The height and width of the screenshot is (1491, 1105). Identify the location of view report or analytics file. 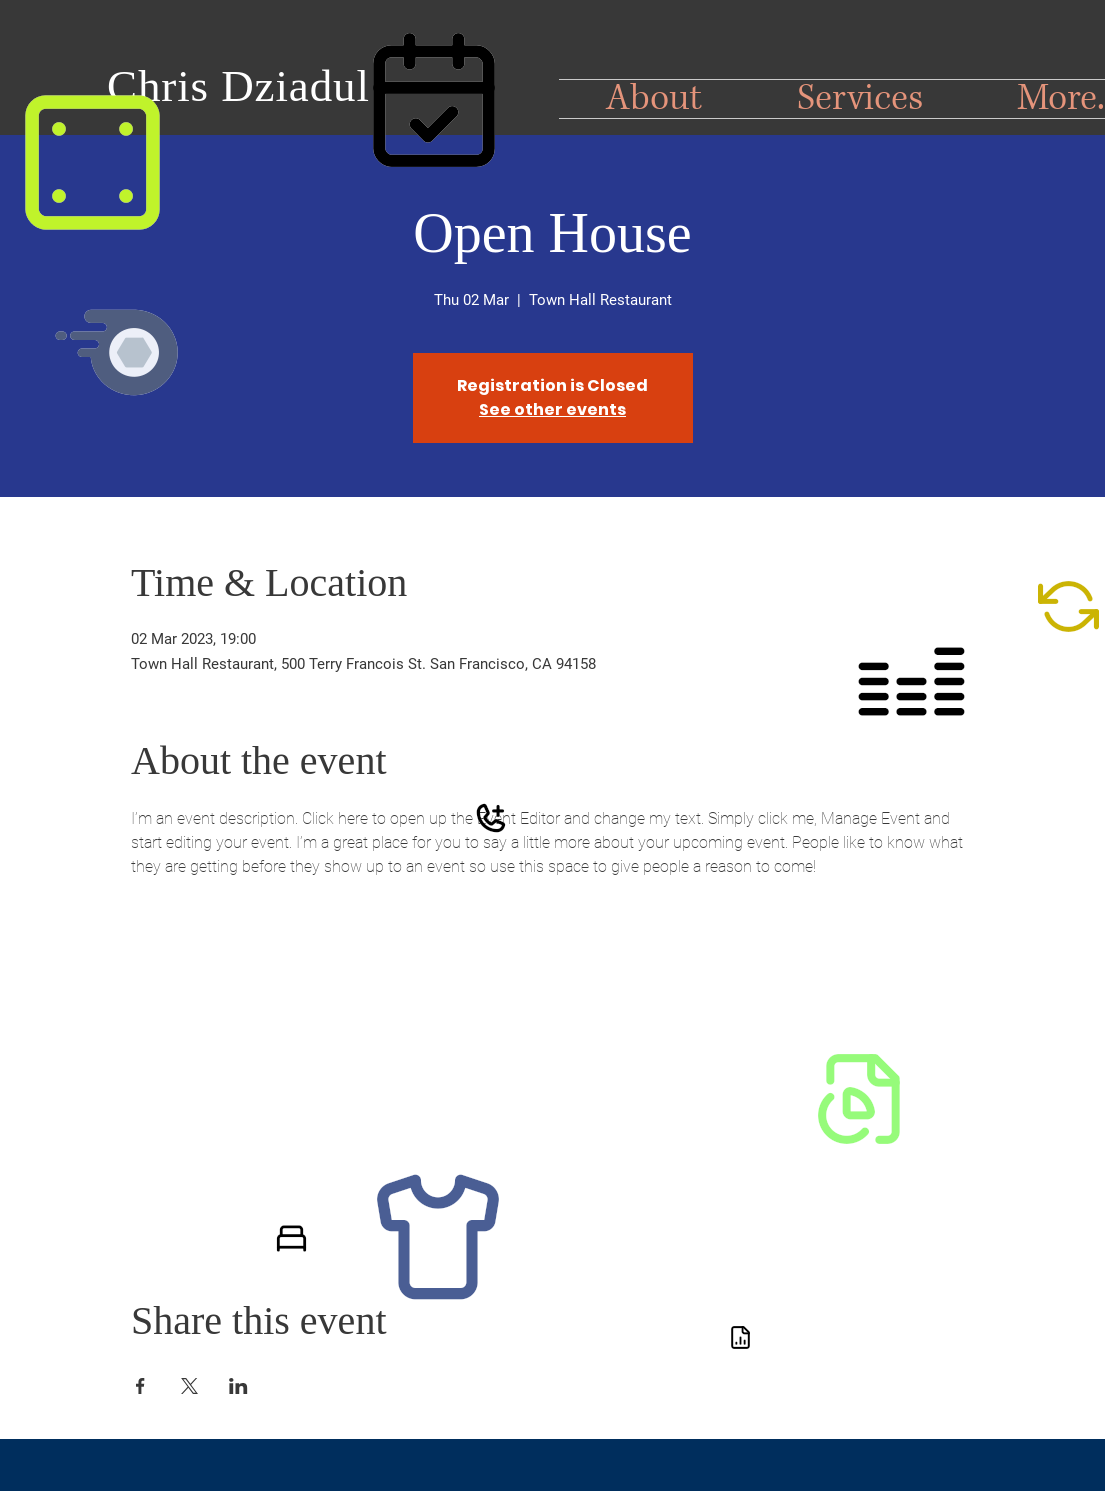
(740, 1337).